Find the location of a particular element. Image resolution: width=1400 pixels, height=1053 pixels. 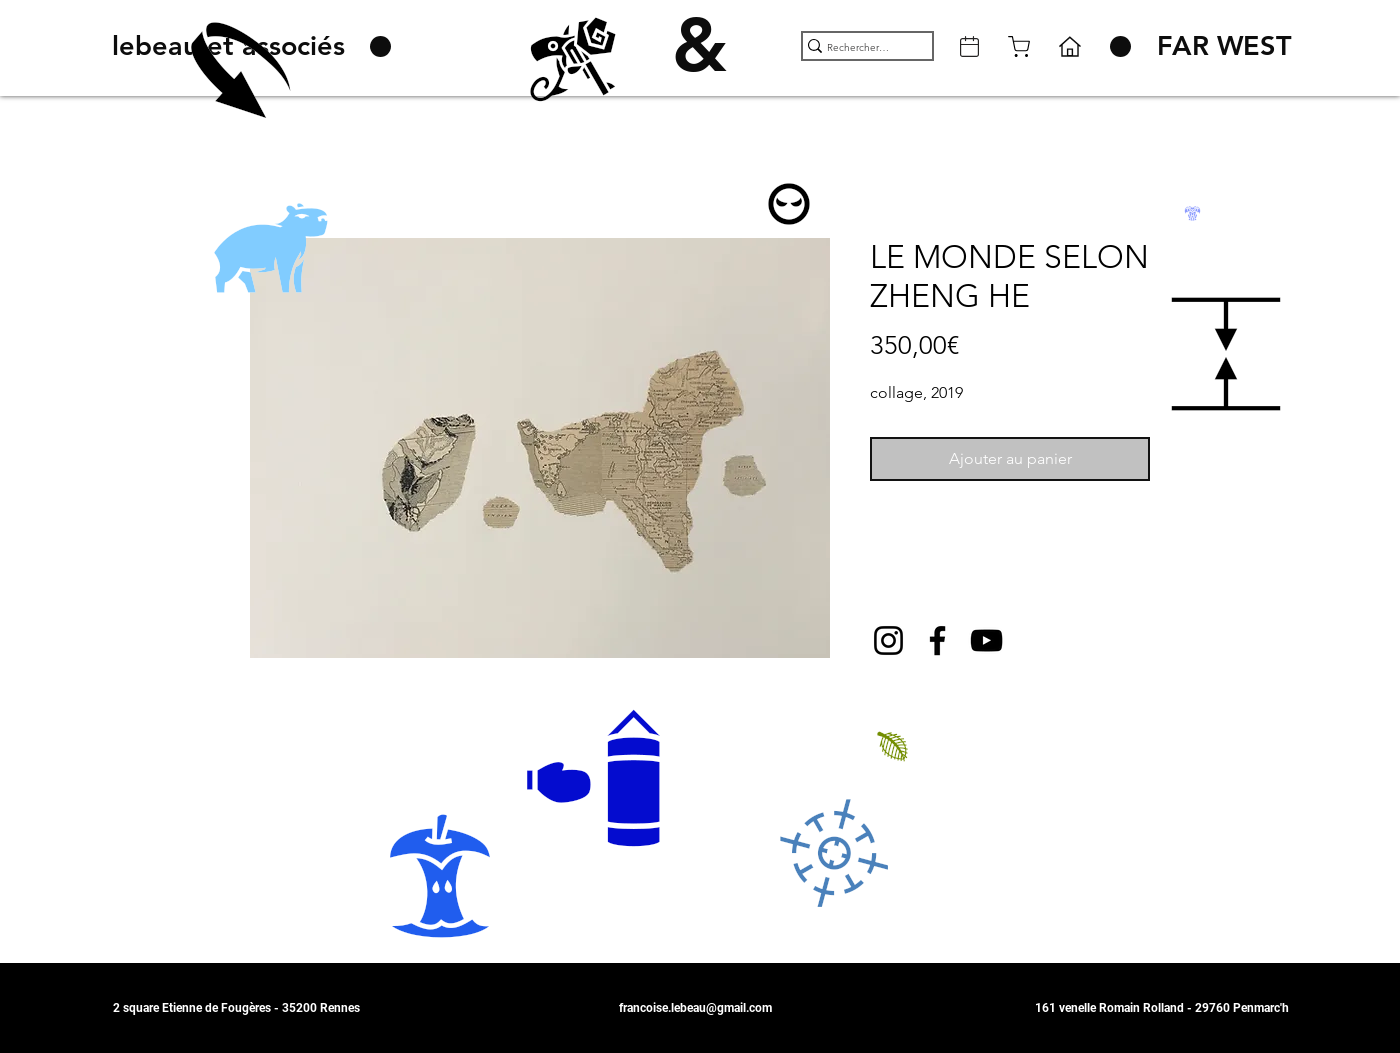

join a game or session is located at coordinates (1226, 354).